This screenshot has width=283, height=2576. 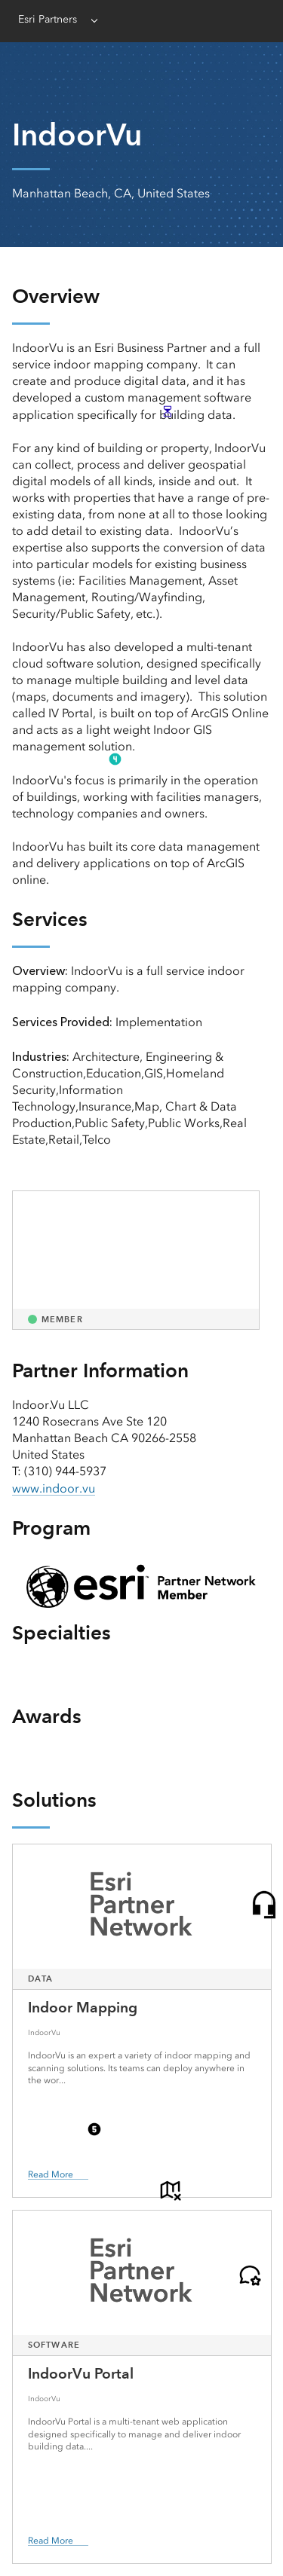 I want to click on indicates step 5 in a multi-step process, so click(x=94, y=2129).